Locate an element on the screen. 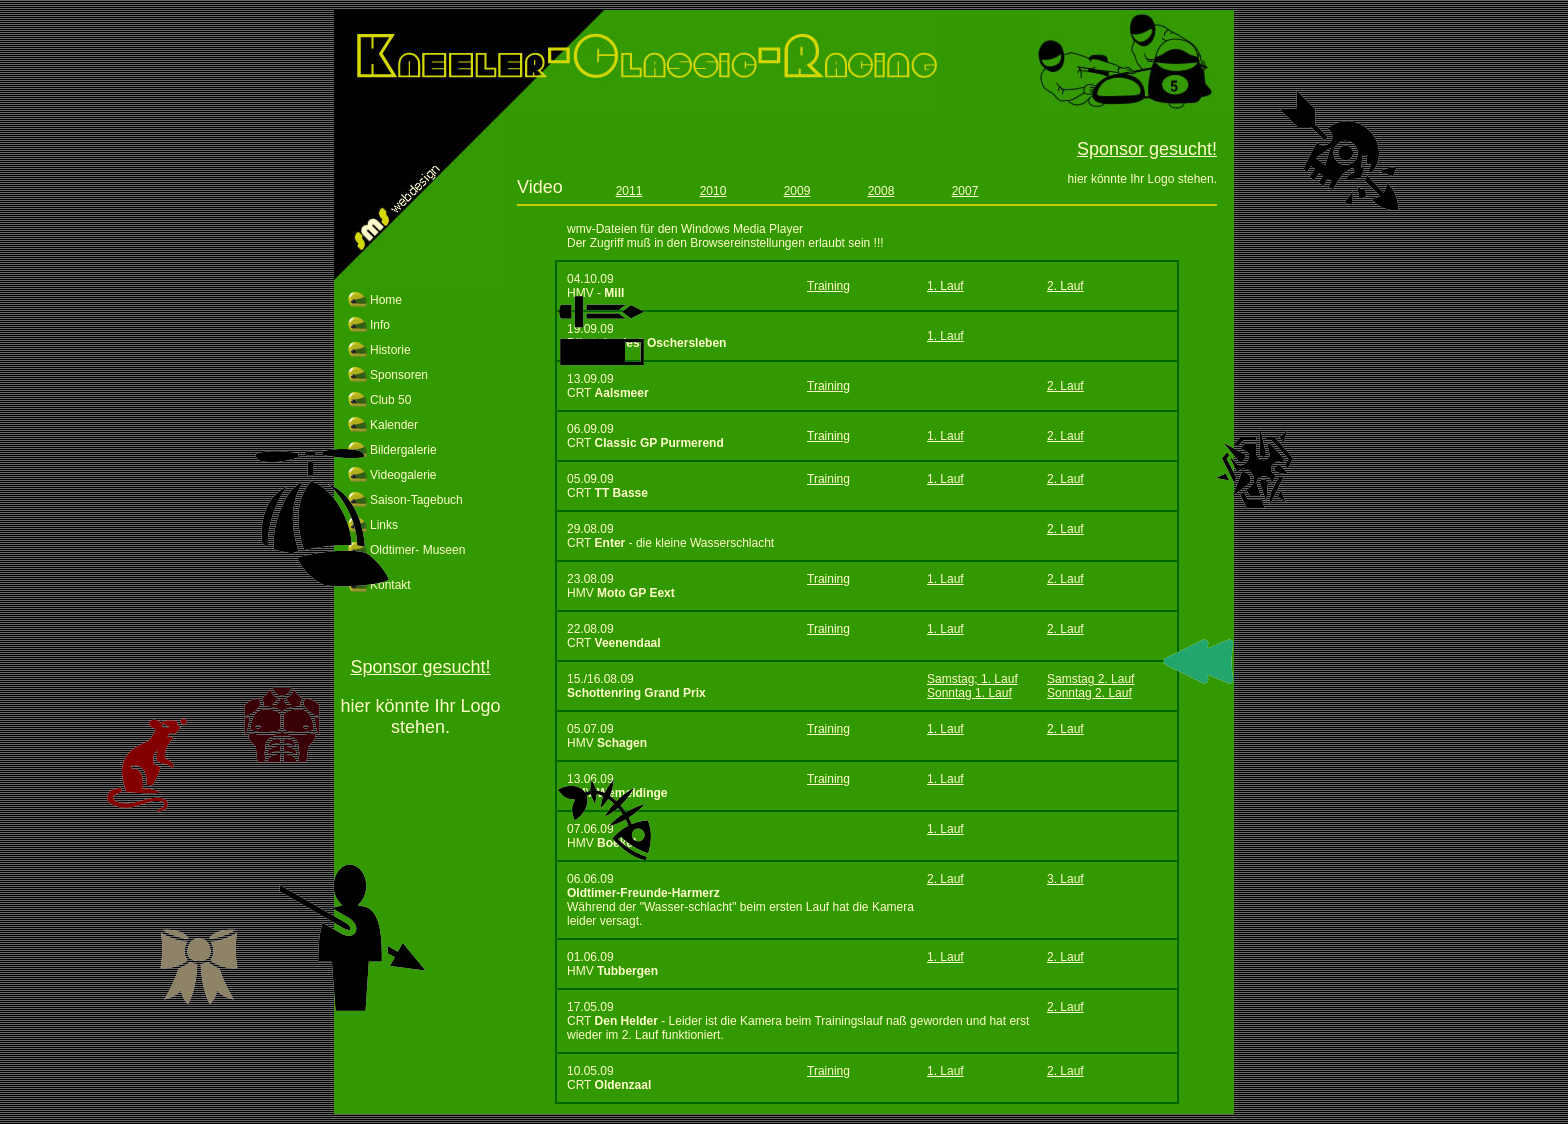 Image resolution: width=1568 pixels, height=1124 pixels. select a playful or childlike avatar accessory is located at coordinates (319, 517).